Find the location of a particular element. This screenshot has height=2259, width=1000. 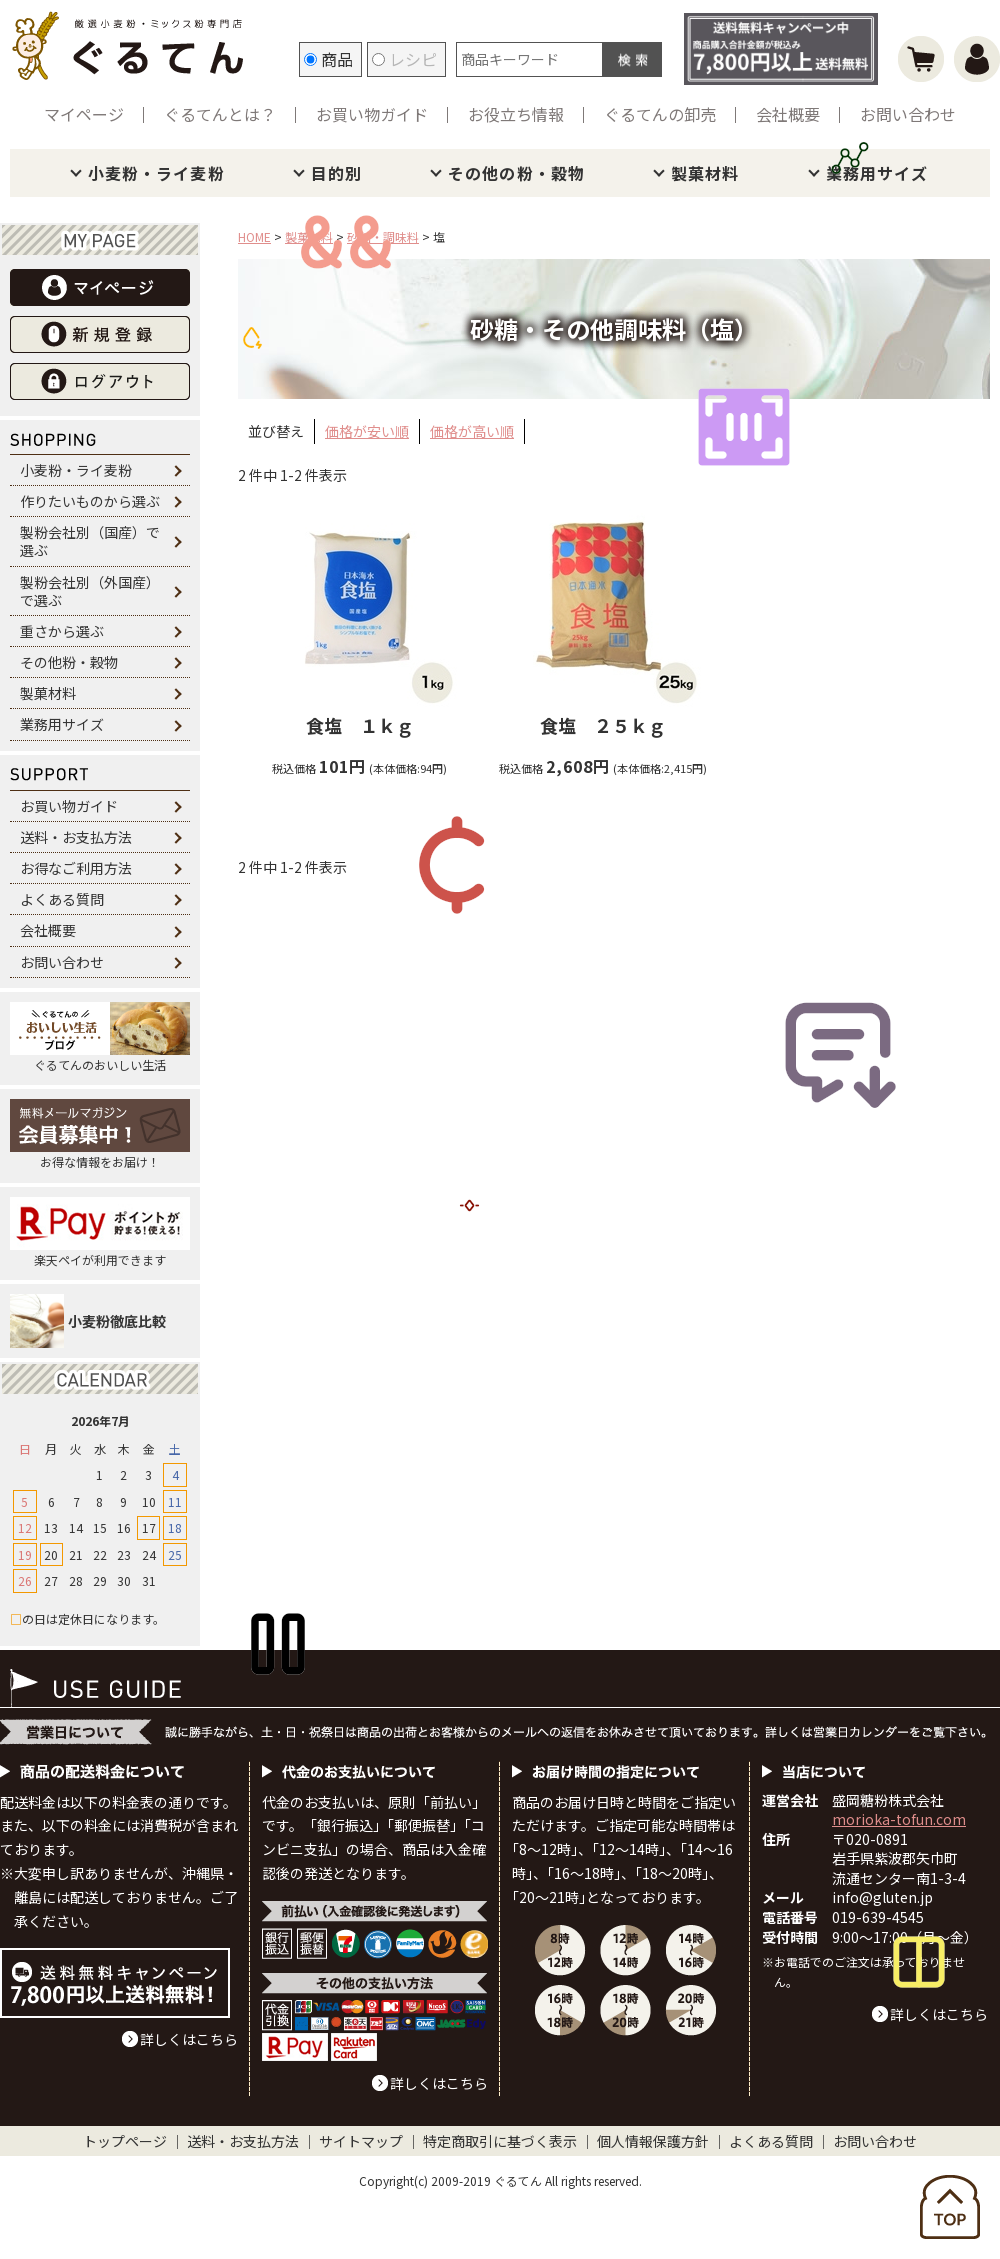

insert special characters or symbols is located at coordinates (346, 244).